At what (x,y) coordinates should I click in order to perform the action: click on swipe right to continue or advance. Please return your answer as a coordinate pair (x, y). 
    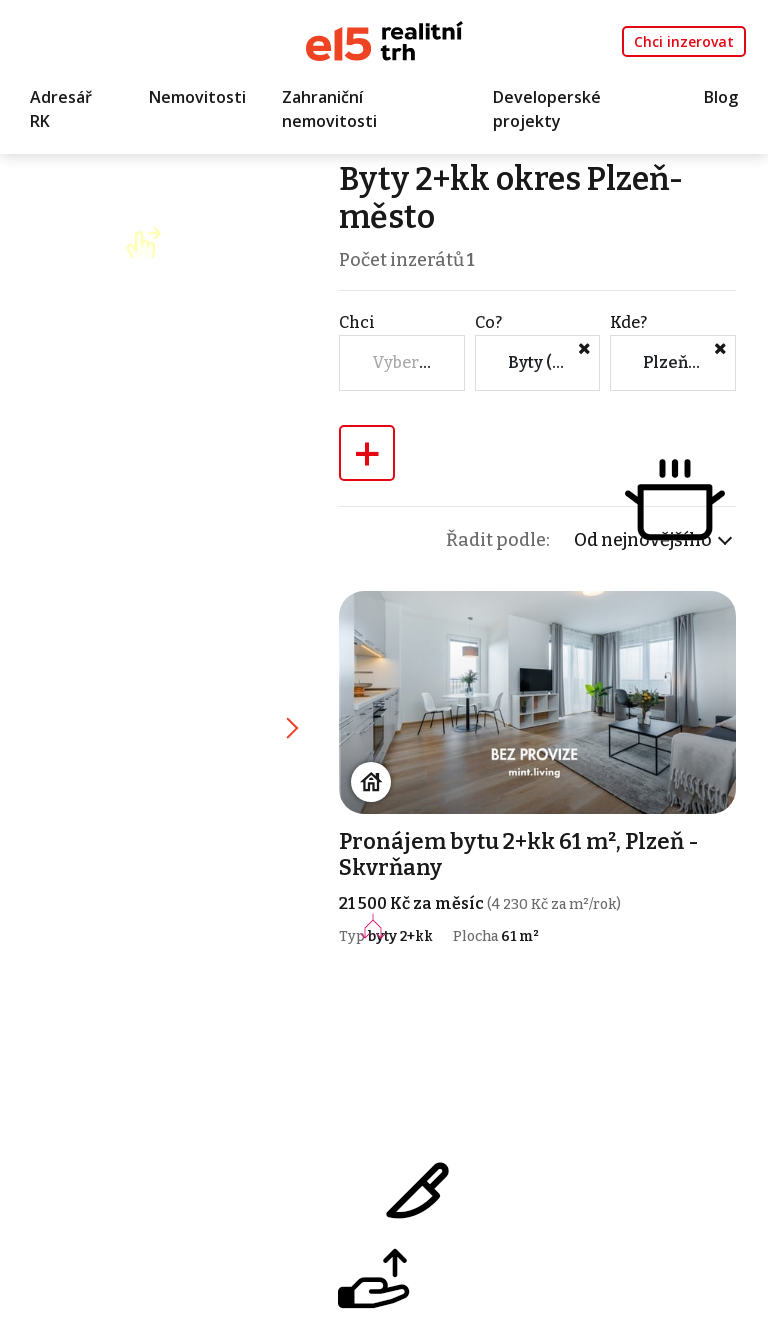
    Looking at the image, I should click on (142, 244).